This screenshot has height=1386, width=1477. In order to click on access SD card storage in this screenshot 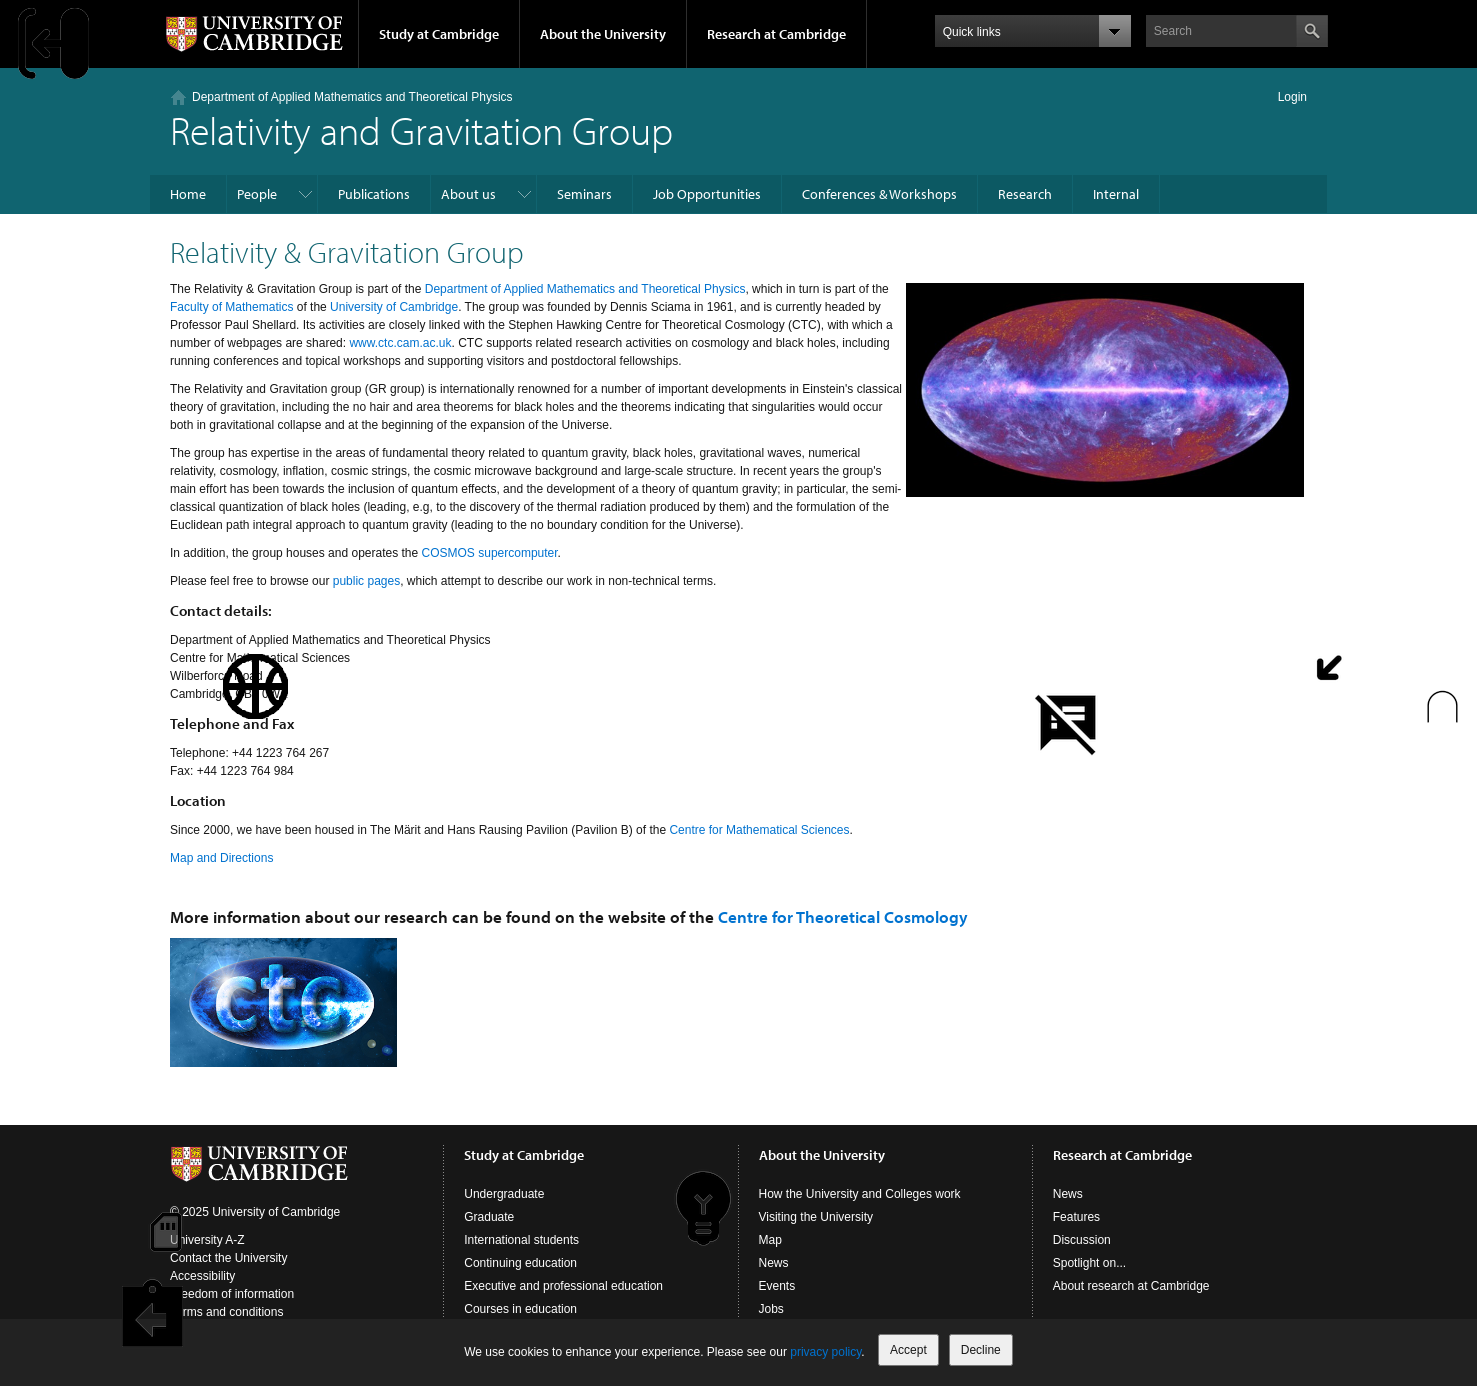, I will do `click(166, 1232)`.